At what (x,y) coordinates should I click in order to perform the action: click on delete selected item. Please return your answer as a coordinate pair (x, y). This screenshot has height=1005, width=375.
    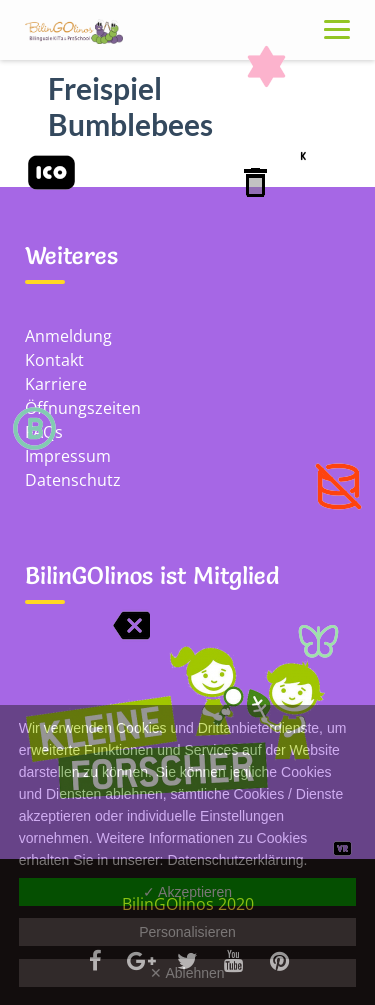
    Looking at the image, I should click on (255, 182).